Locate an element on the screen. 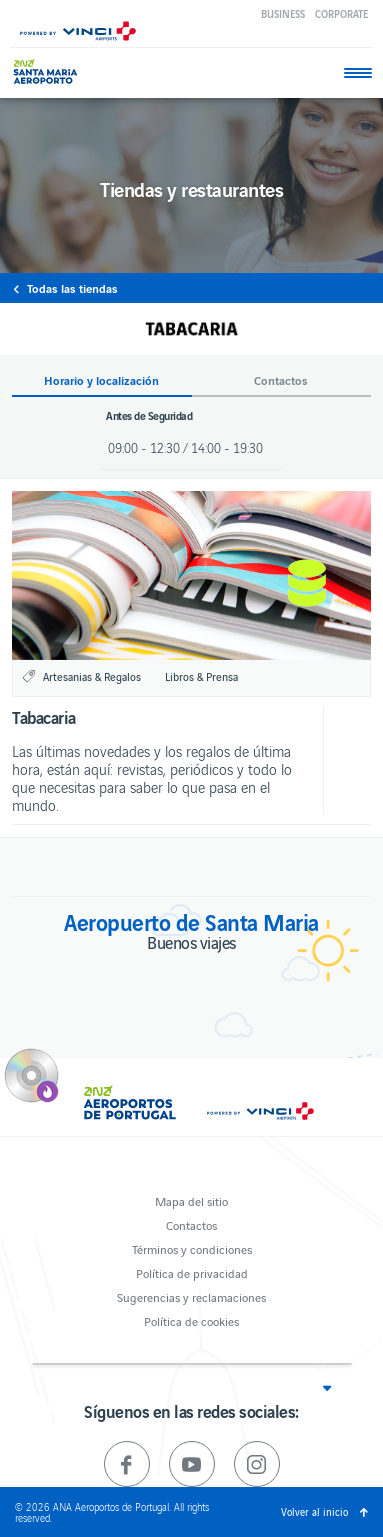  burn data to a dvd disc is located at coordinates (31, 1075).